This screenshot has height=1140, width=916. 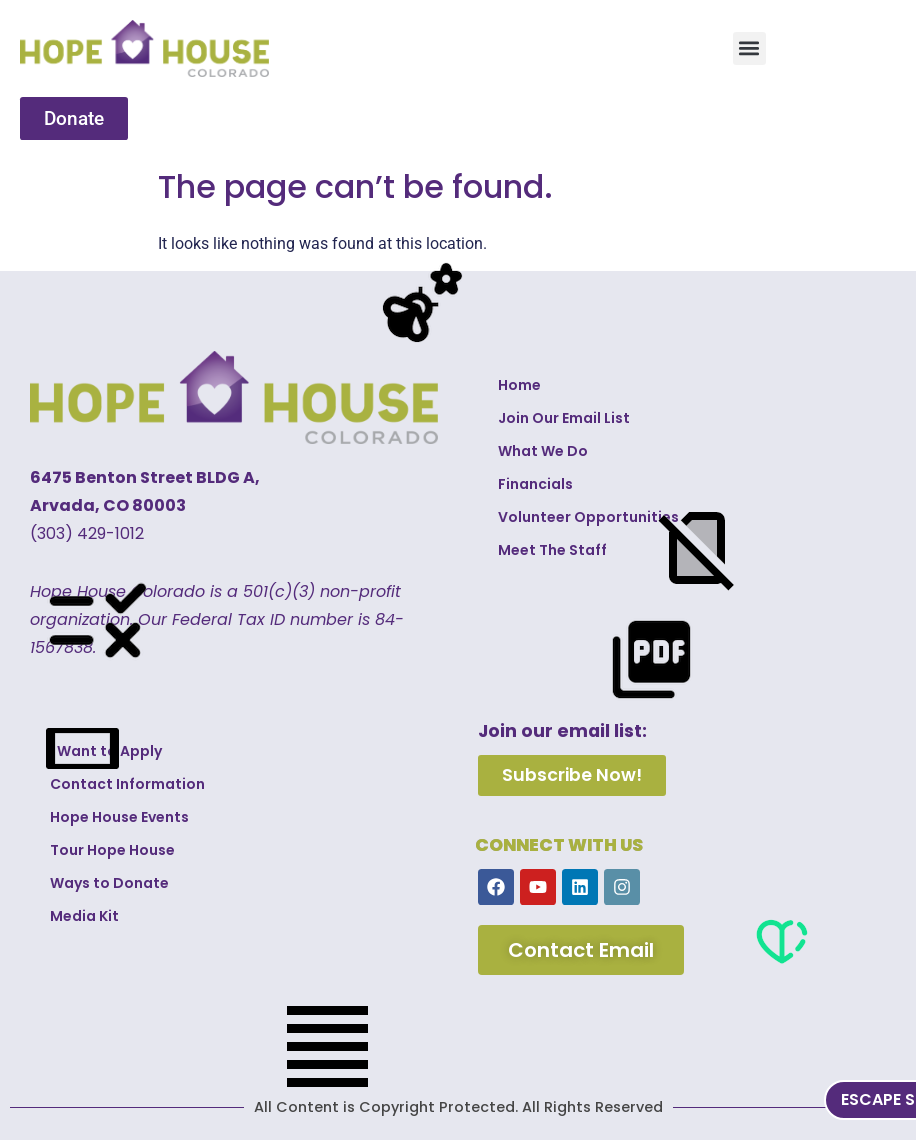 What do you see at coordinates (98, 620) in the screenshot?
I see `review items with pass/fail status` at bounding box center [98, 620].